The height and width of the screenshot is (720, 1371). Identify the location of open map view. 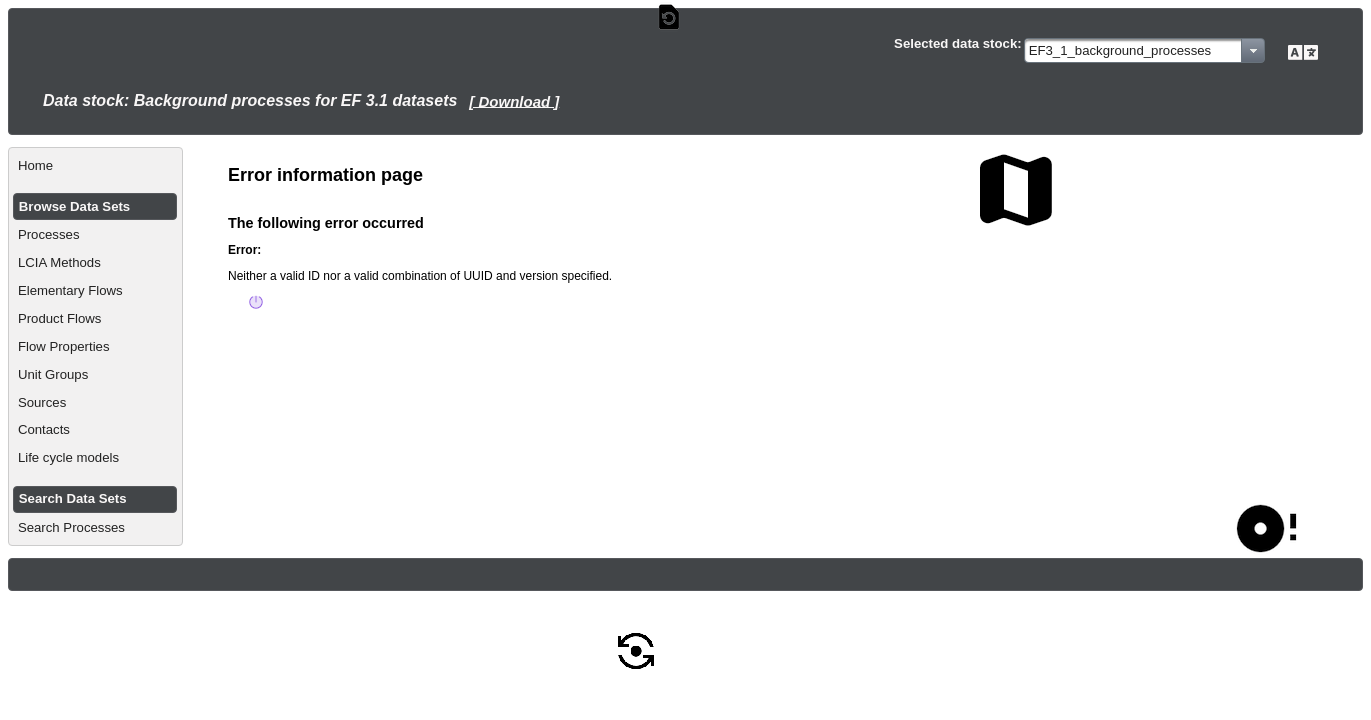
(1016, 190).